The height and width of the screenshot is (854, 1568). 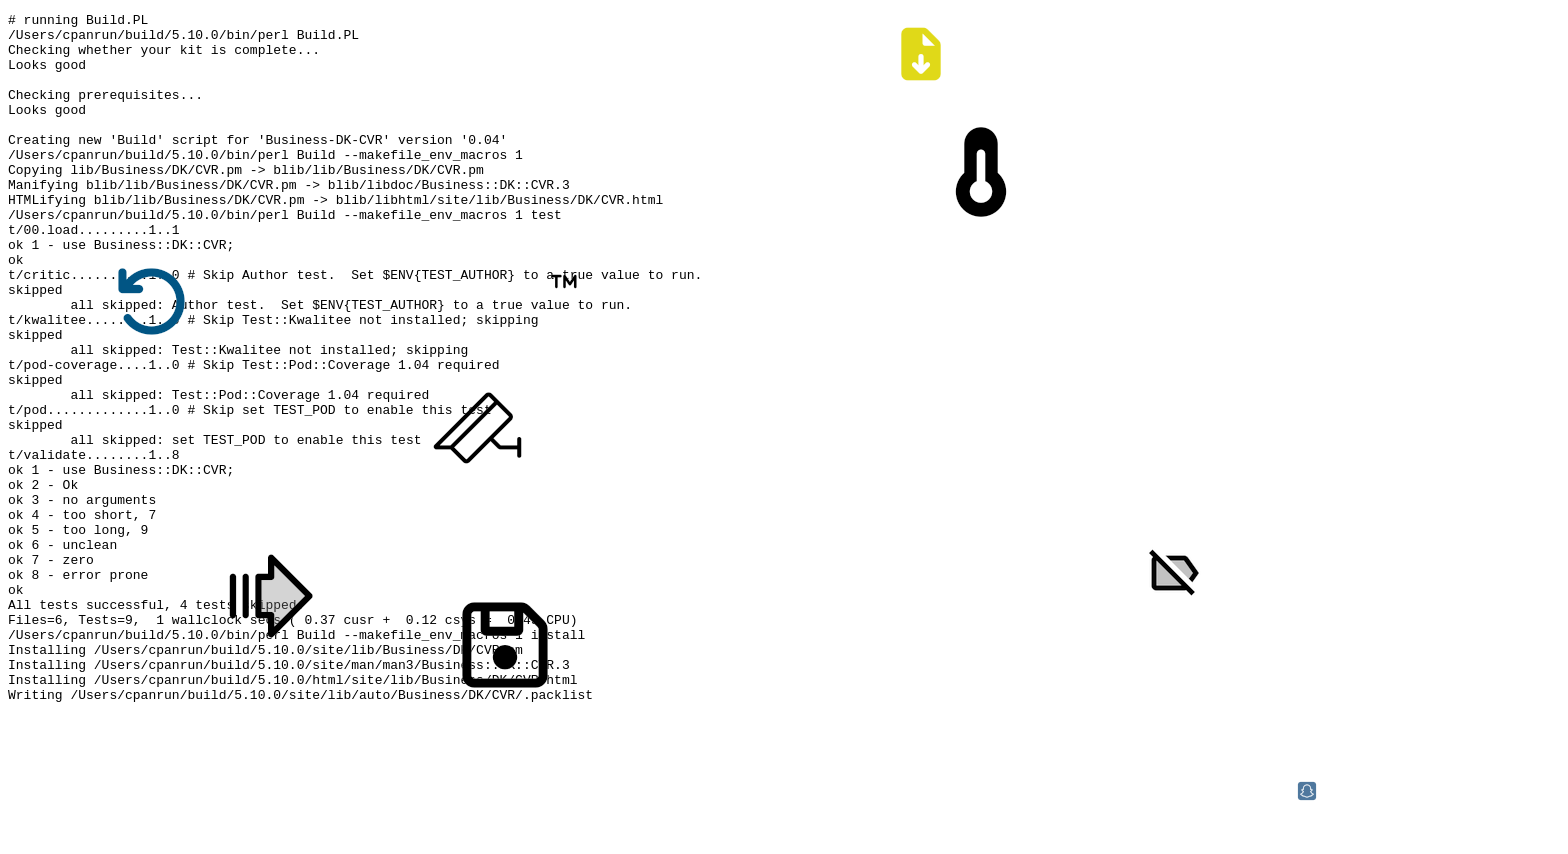 What do you see at coordinates (981, 172) in the screenshot?
I see `indicates high temperature or heat level` at bounding box center [981, 172].